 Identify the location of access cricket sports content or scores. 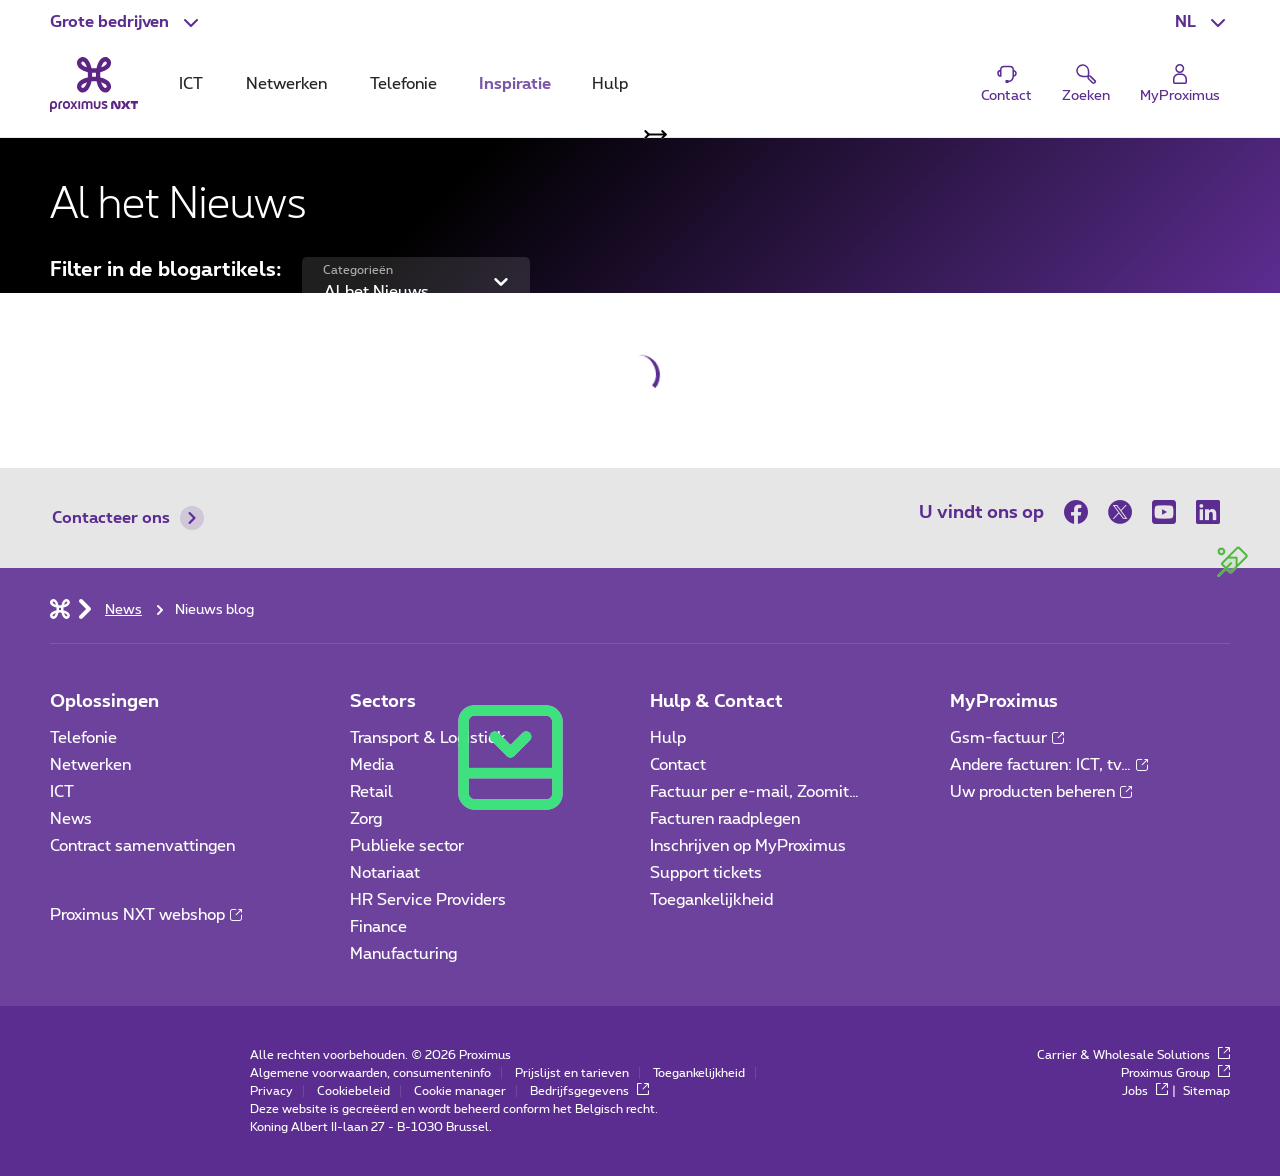
(1231, 561).